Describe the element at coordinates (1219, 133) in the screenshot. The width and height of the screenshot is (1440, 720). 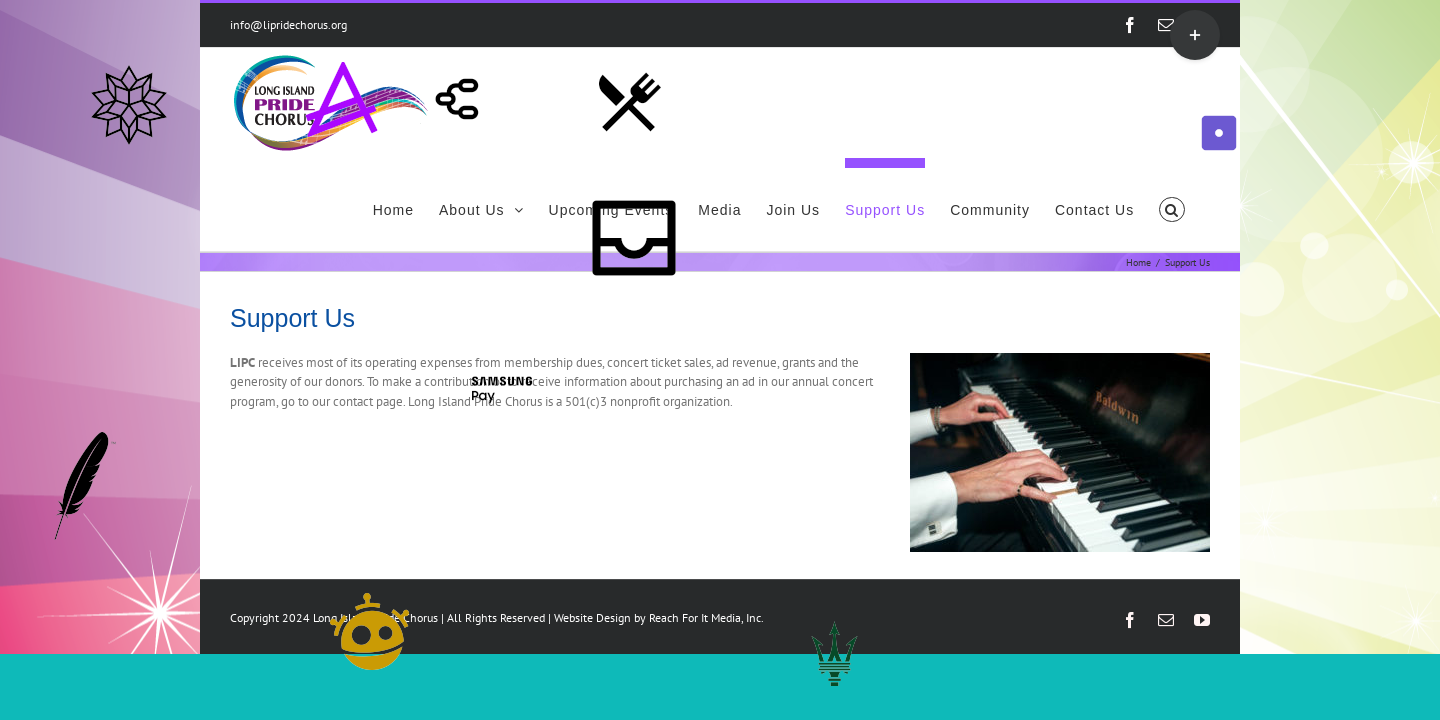
I see `roll the dice or generate a random result` at that location.